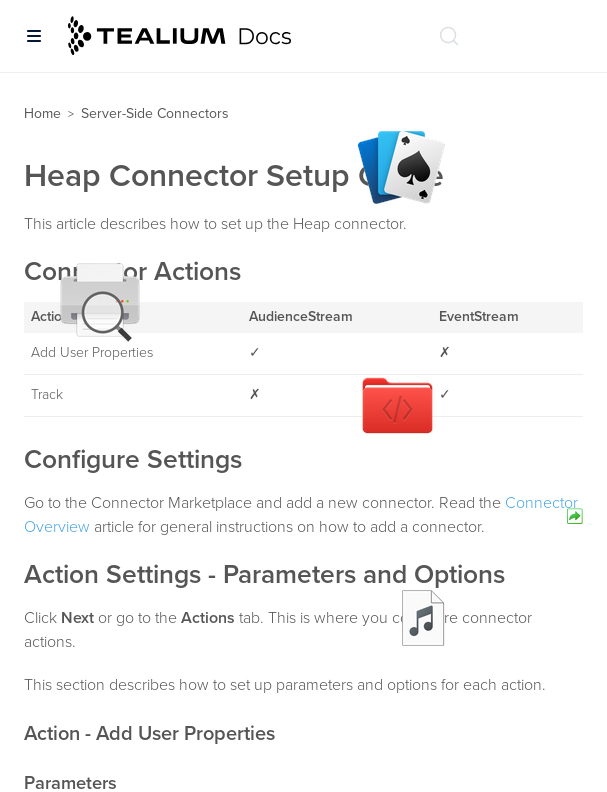 The width and height of the screenshot is (607, 792). What do you see at coordinates (397, 405) in the screenshot?
I see `open folder containing code or development files` at bounding box center [397, 405].